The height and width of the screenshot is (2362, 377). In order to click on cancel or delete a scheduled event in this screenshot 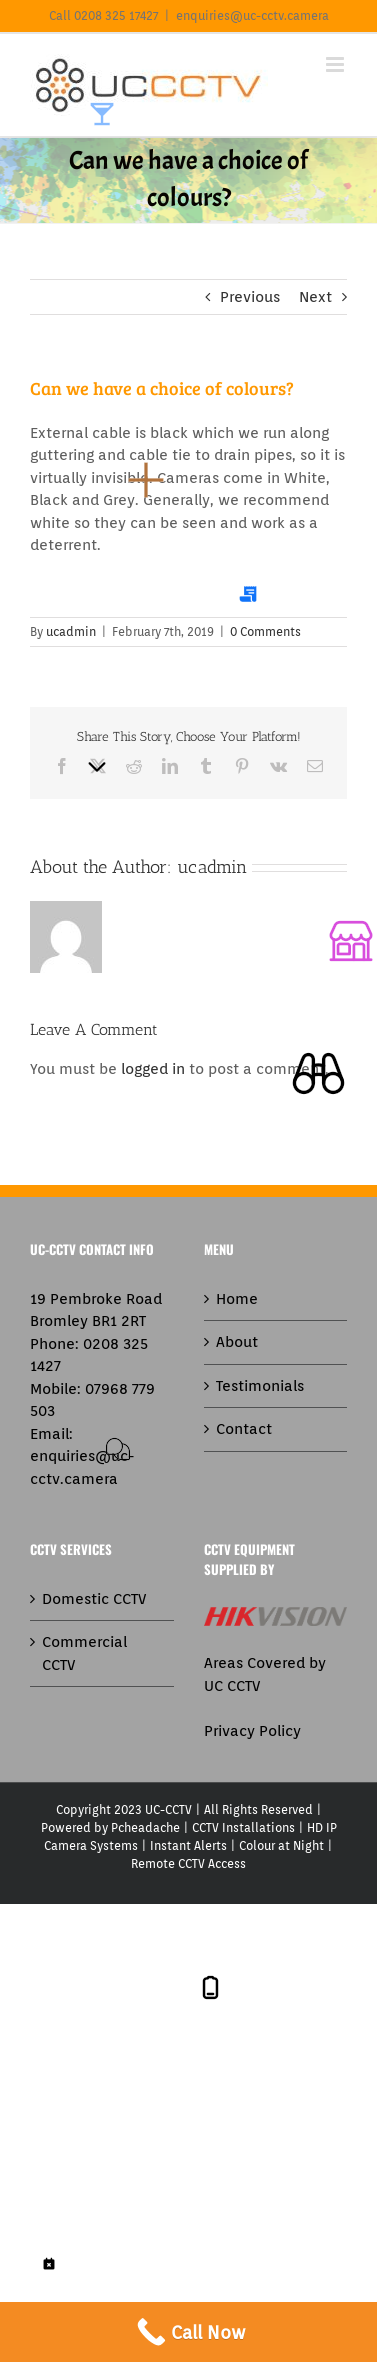, I will do `click(49, 2264)`.